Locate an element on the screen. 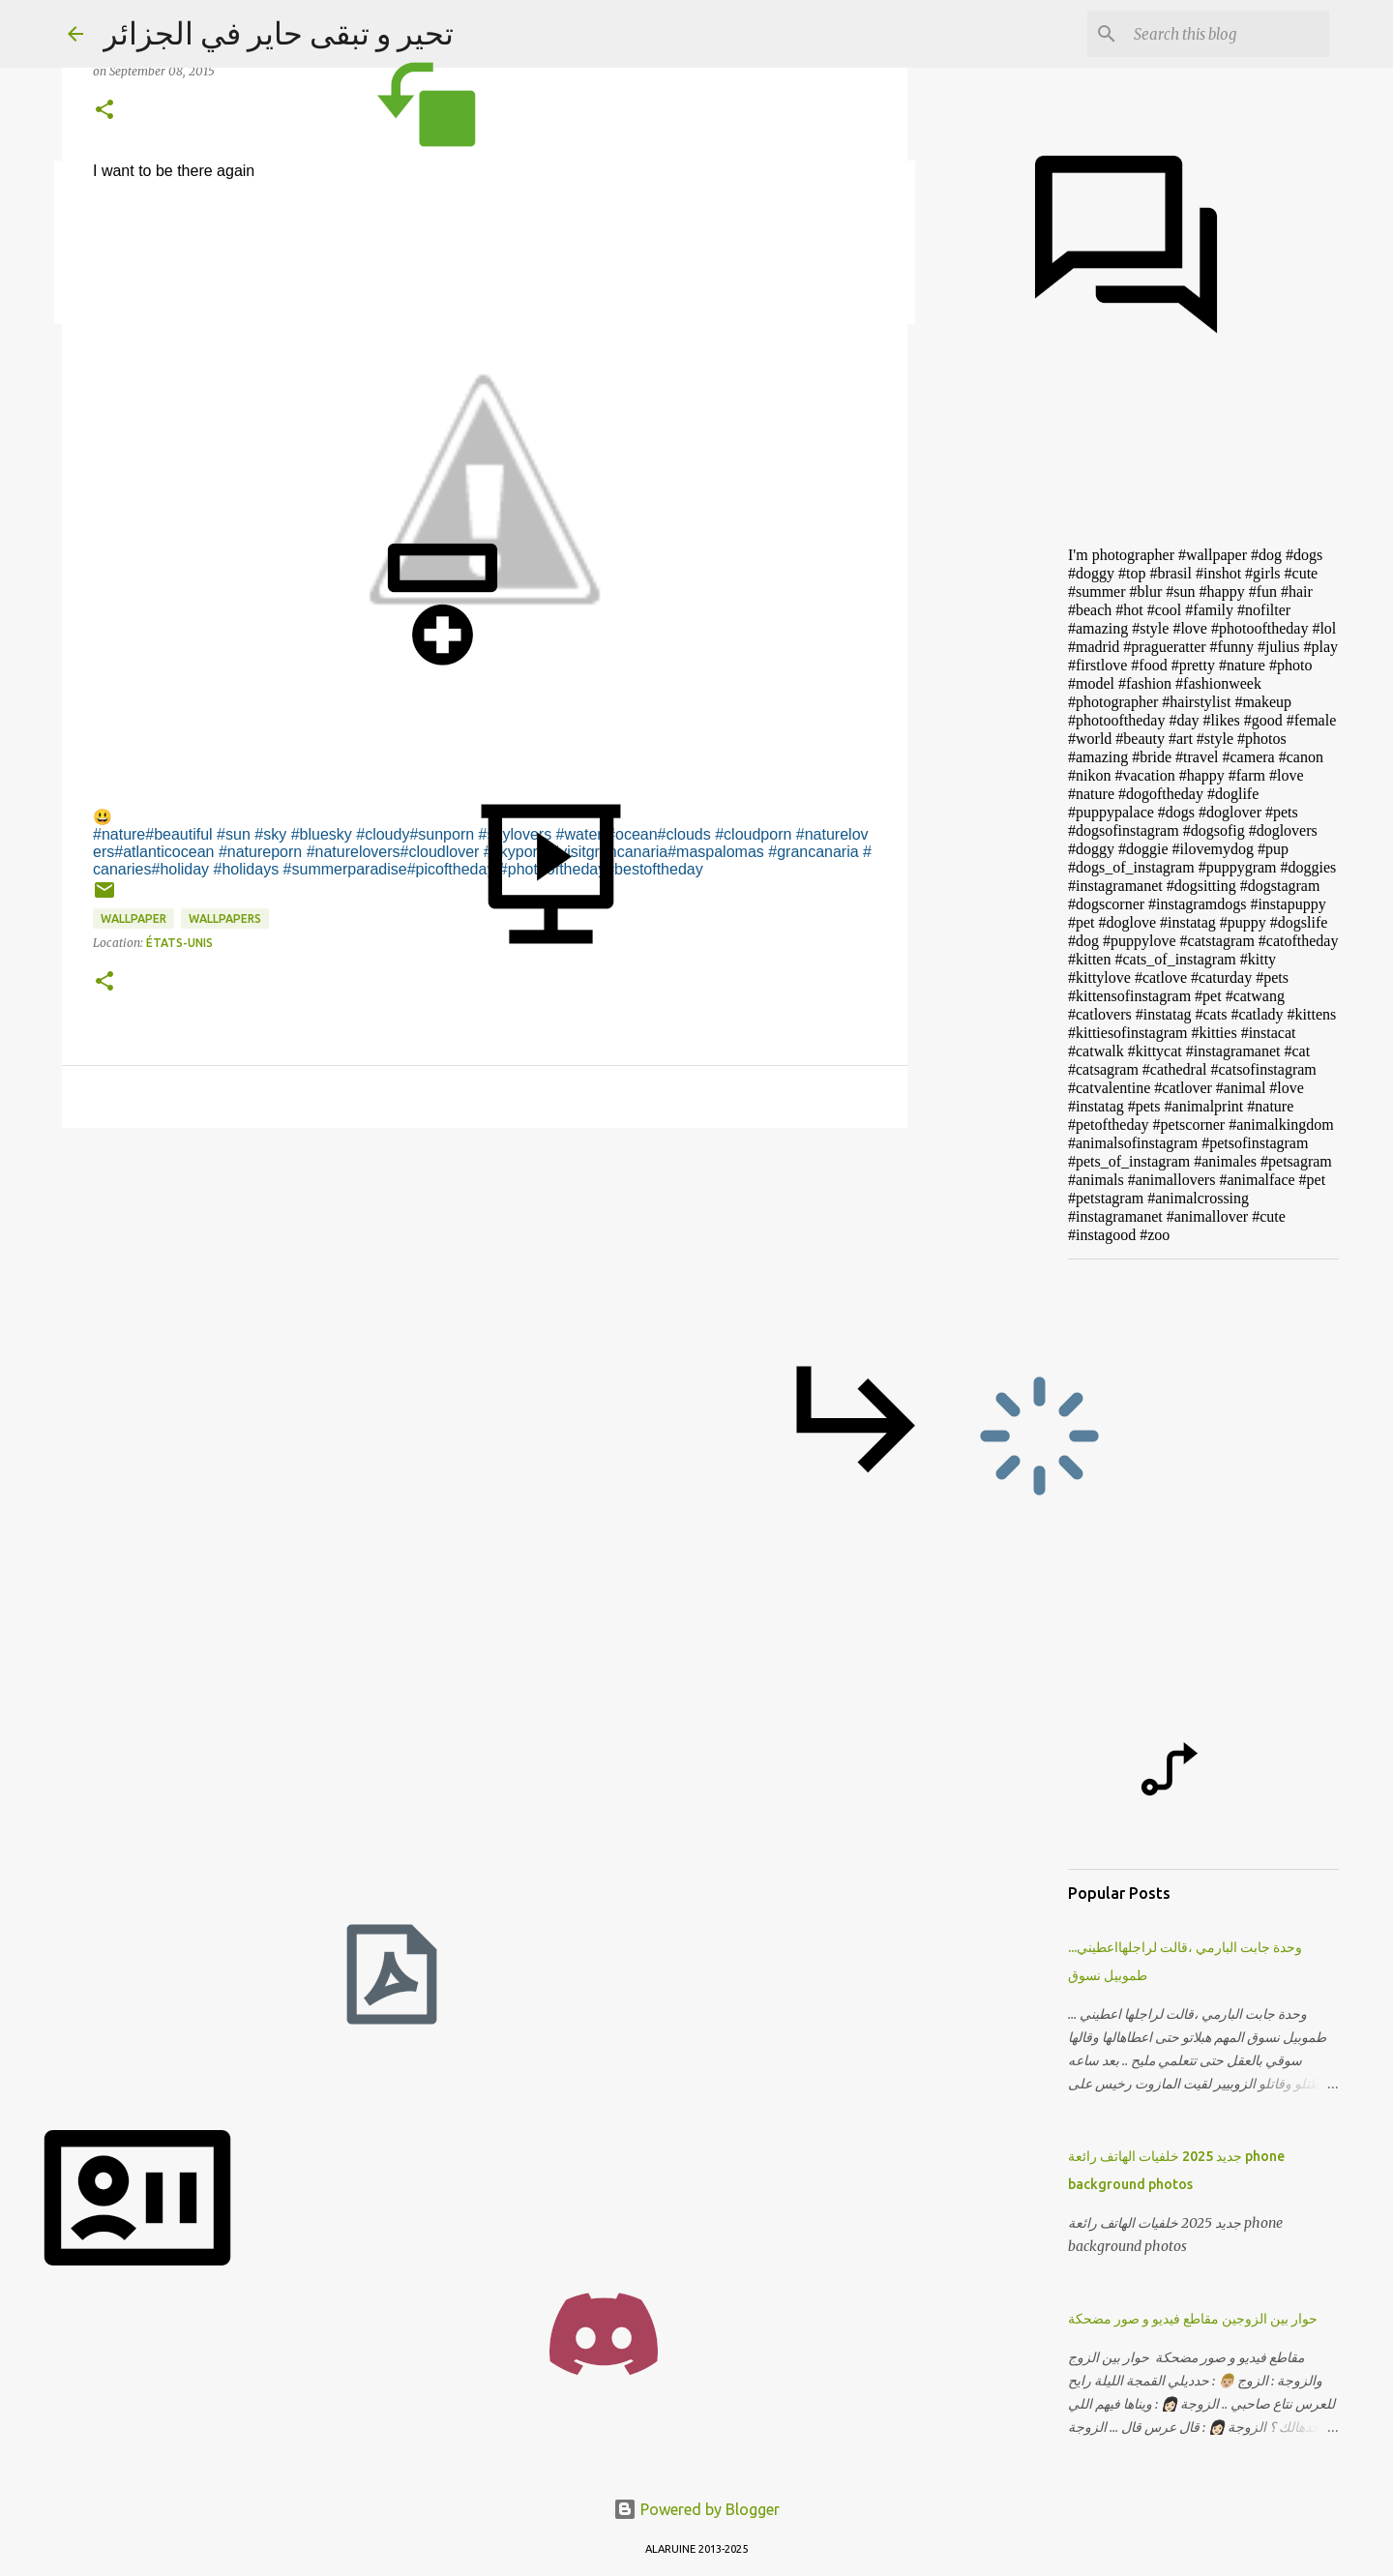  view or open a PDF document is located at coordinates (392, 1974).